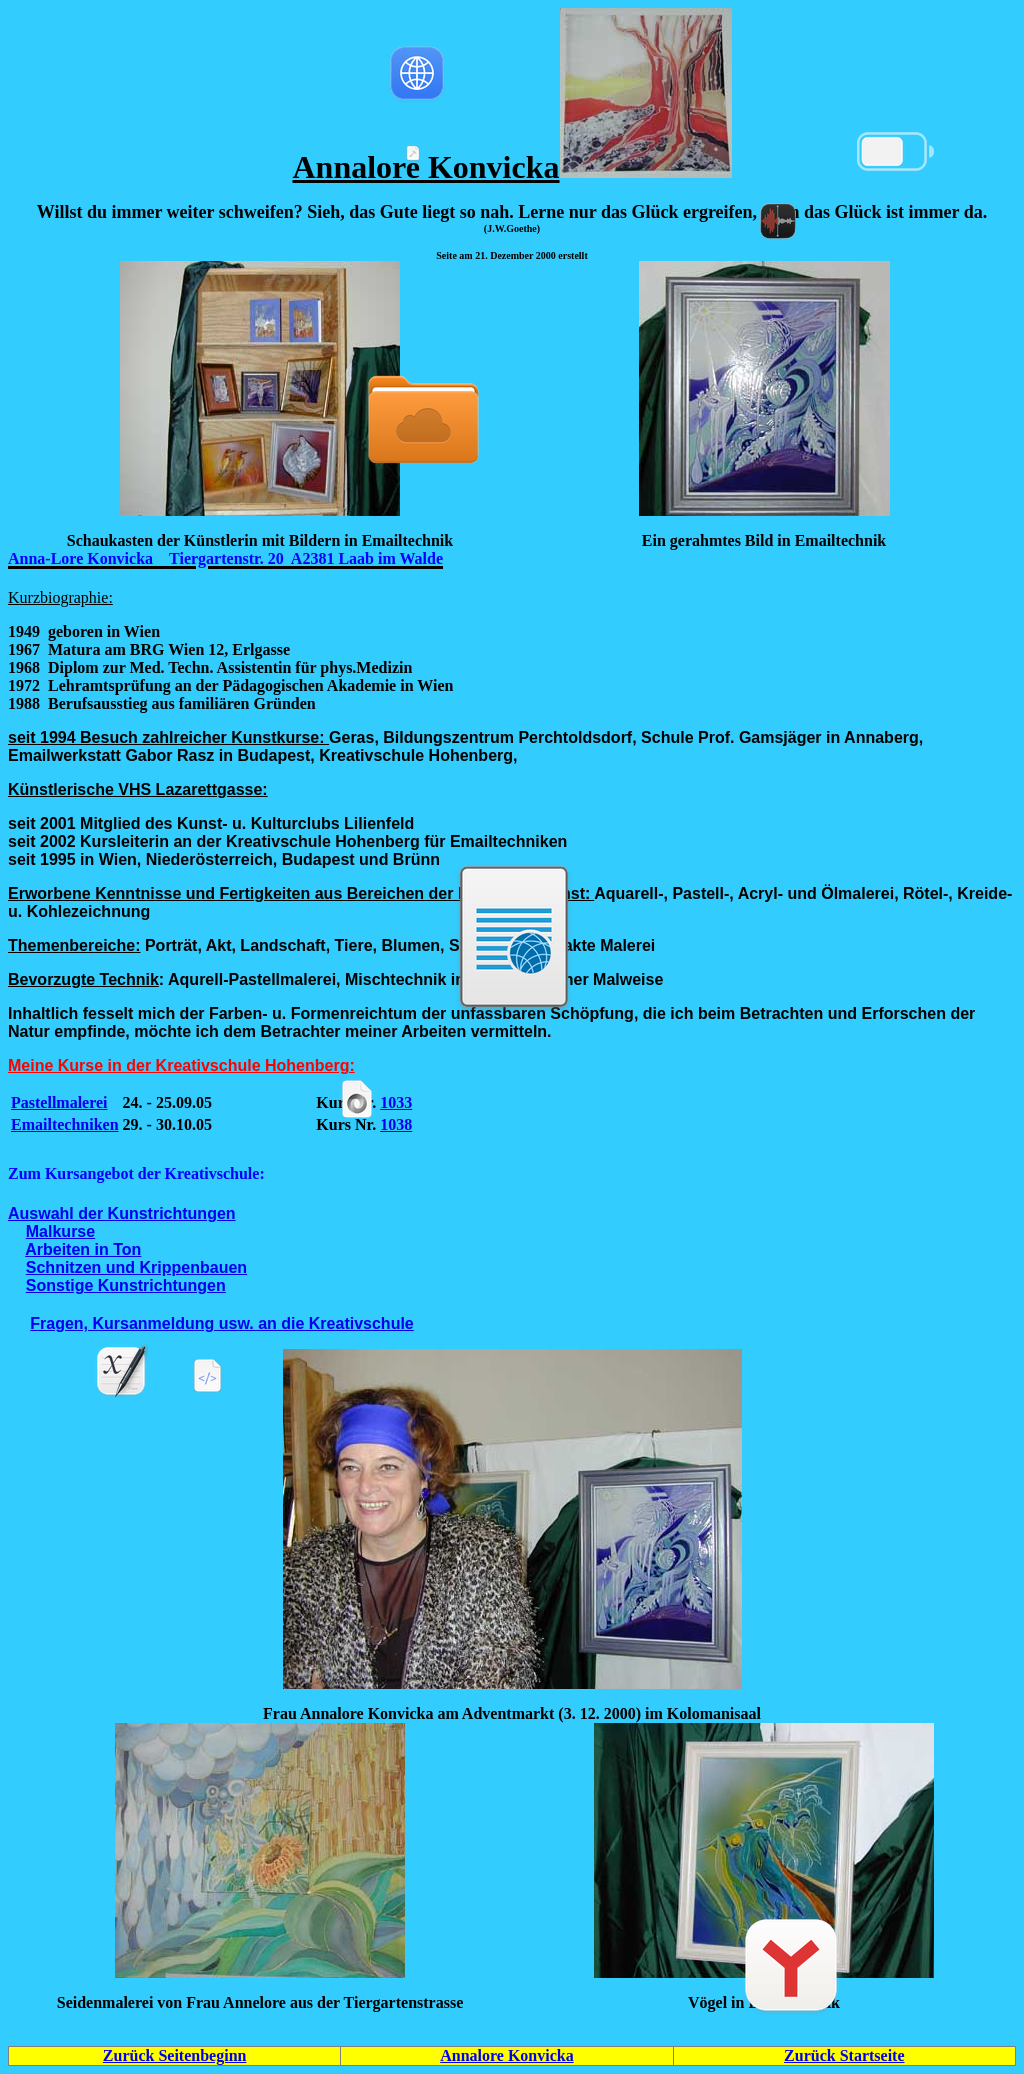  What do you see at coordinates (895, 151) in the screenshot?
I see `indicates battery level at 60% charge` at bounding box center [895, 151].